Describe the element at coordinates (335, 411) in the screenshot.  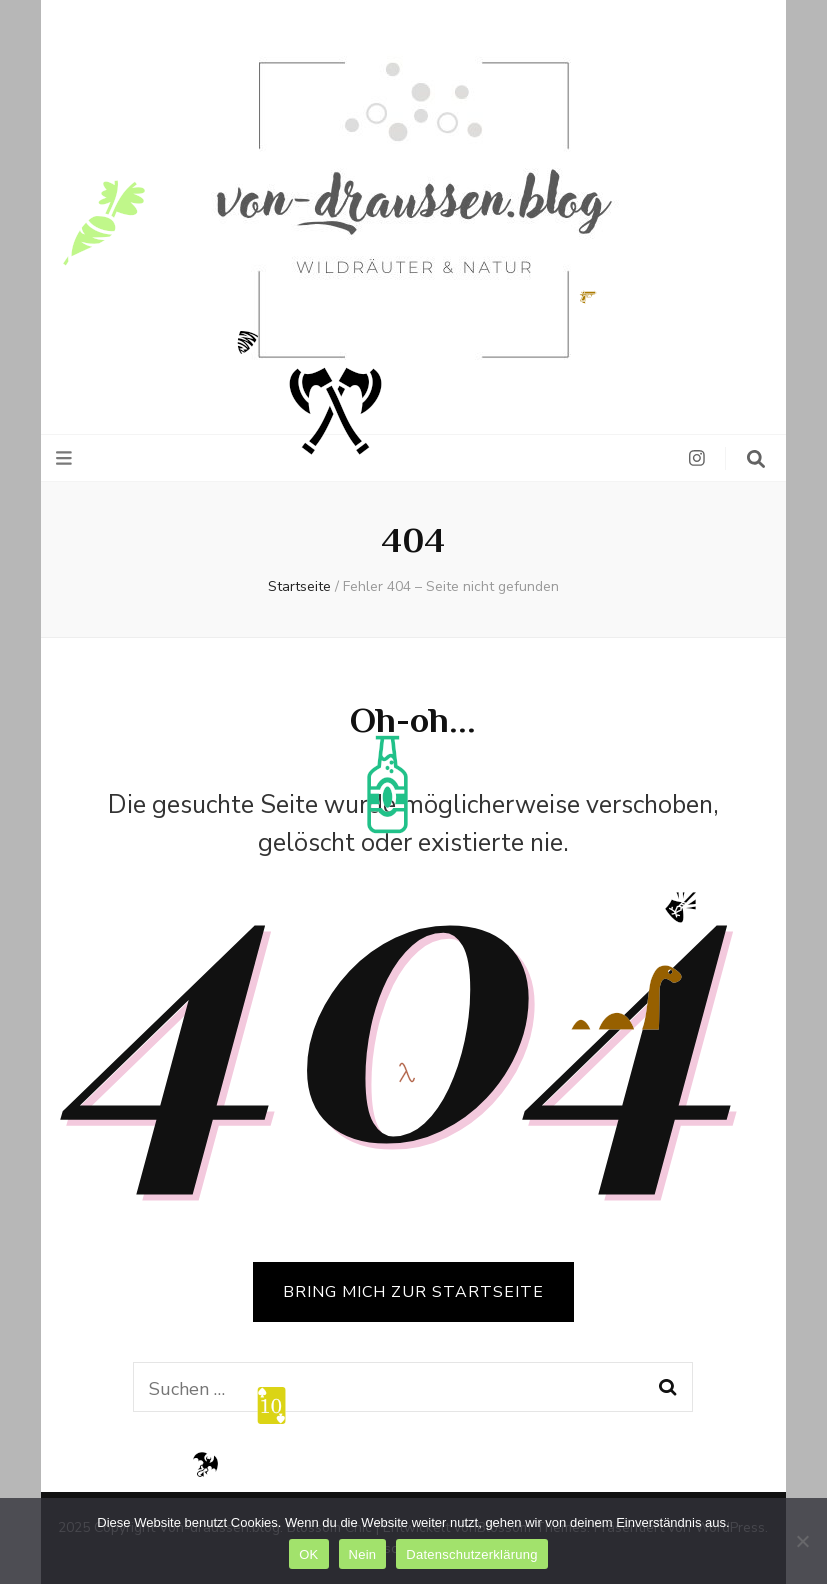
I see `access combat or battle features` at that location.